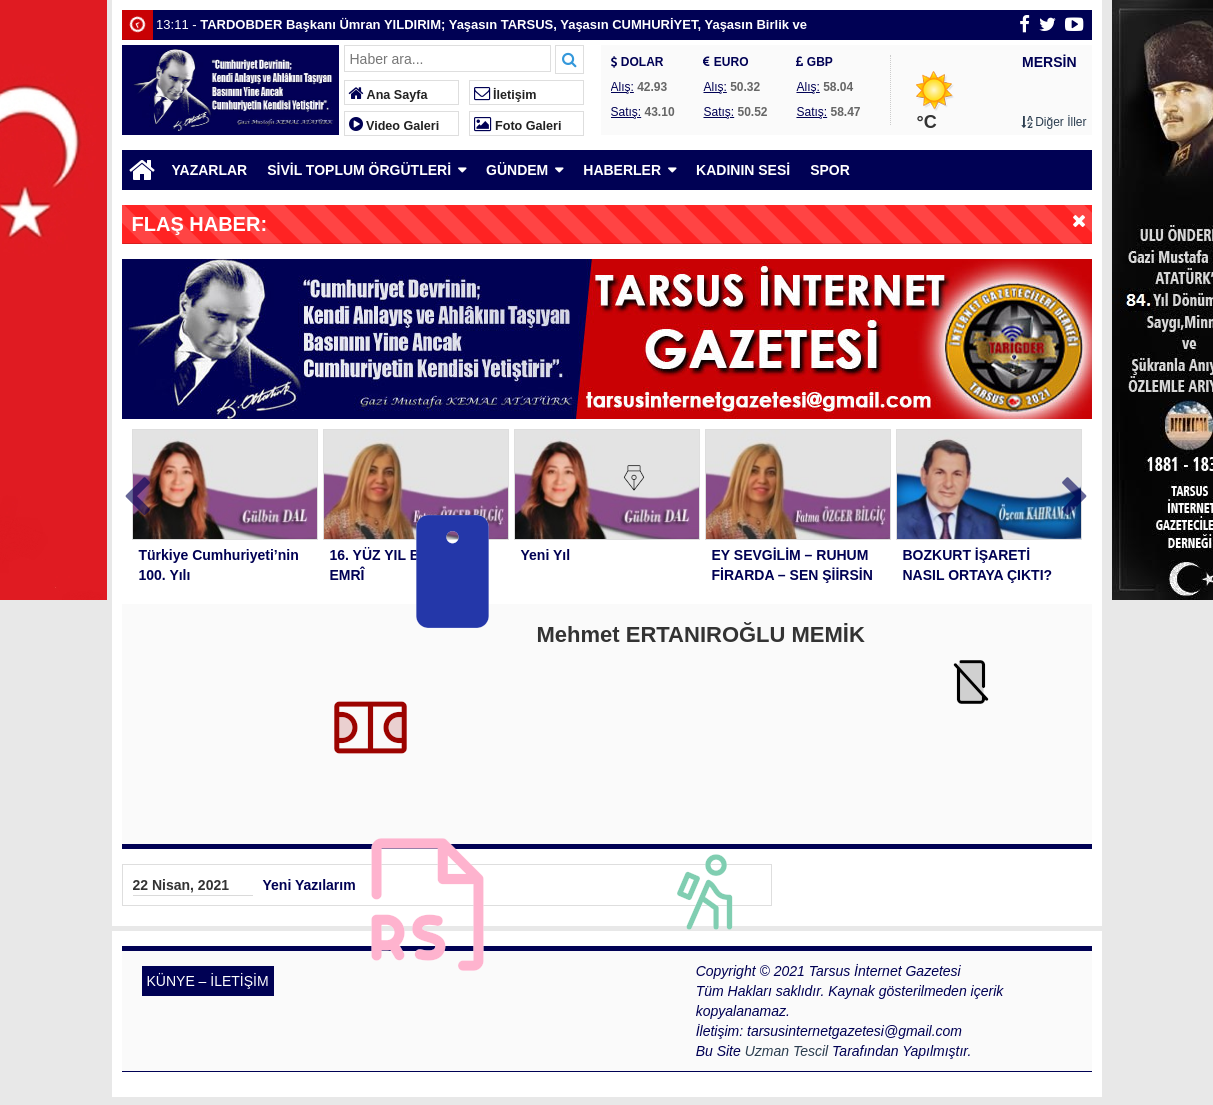 The width and height of the screenshot is (1213, 1105). Describe the element at coordinates (708, 892) in the screenshot. I see `access hiking or trail activities` at that location.